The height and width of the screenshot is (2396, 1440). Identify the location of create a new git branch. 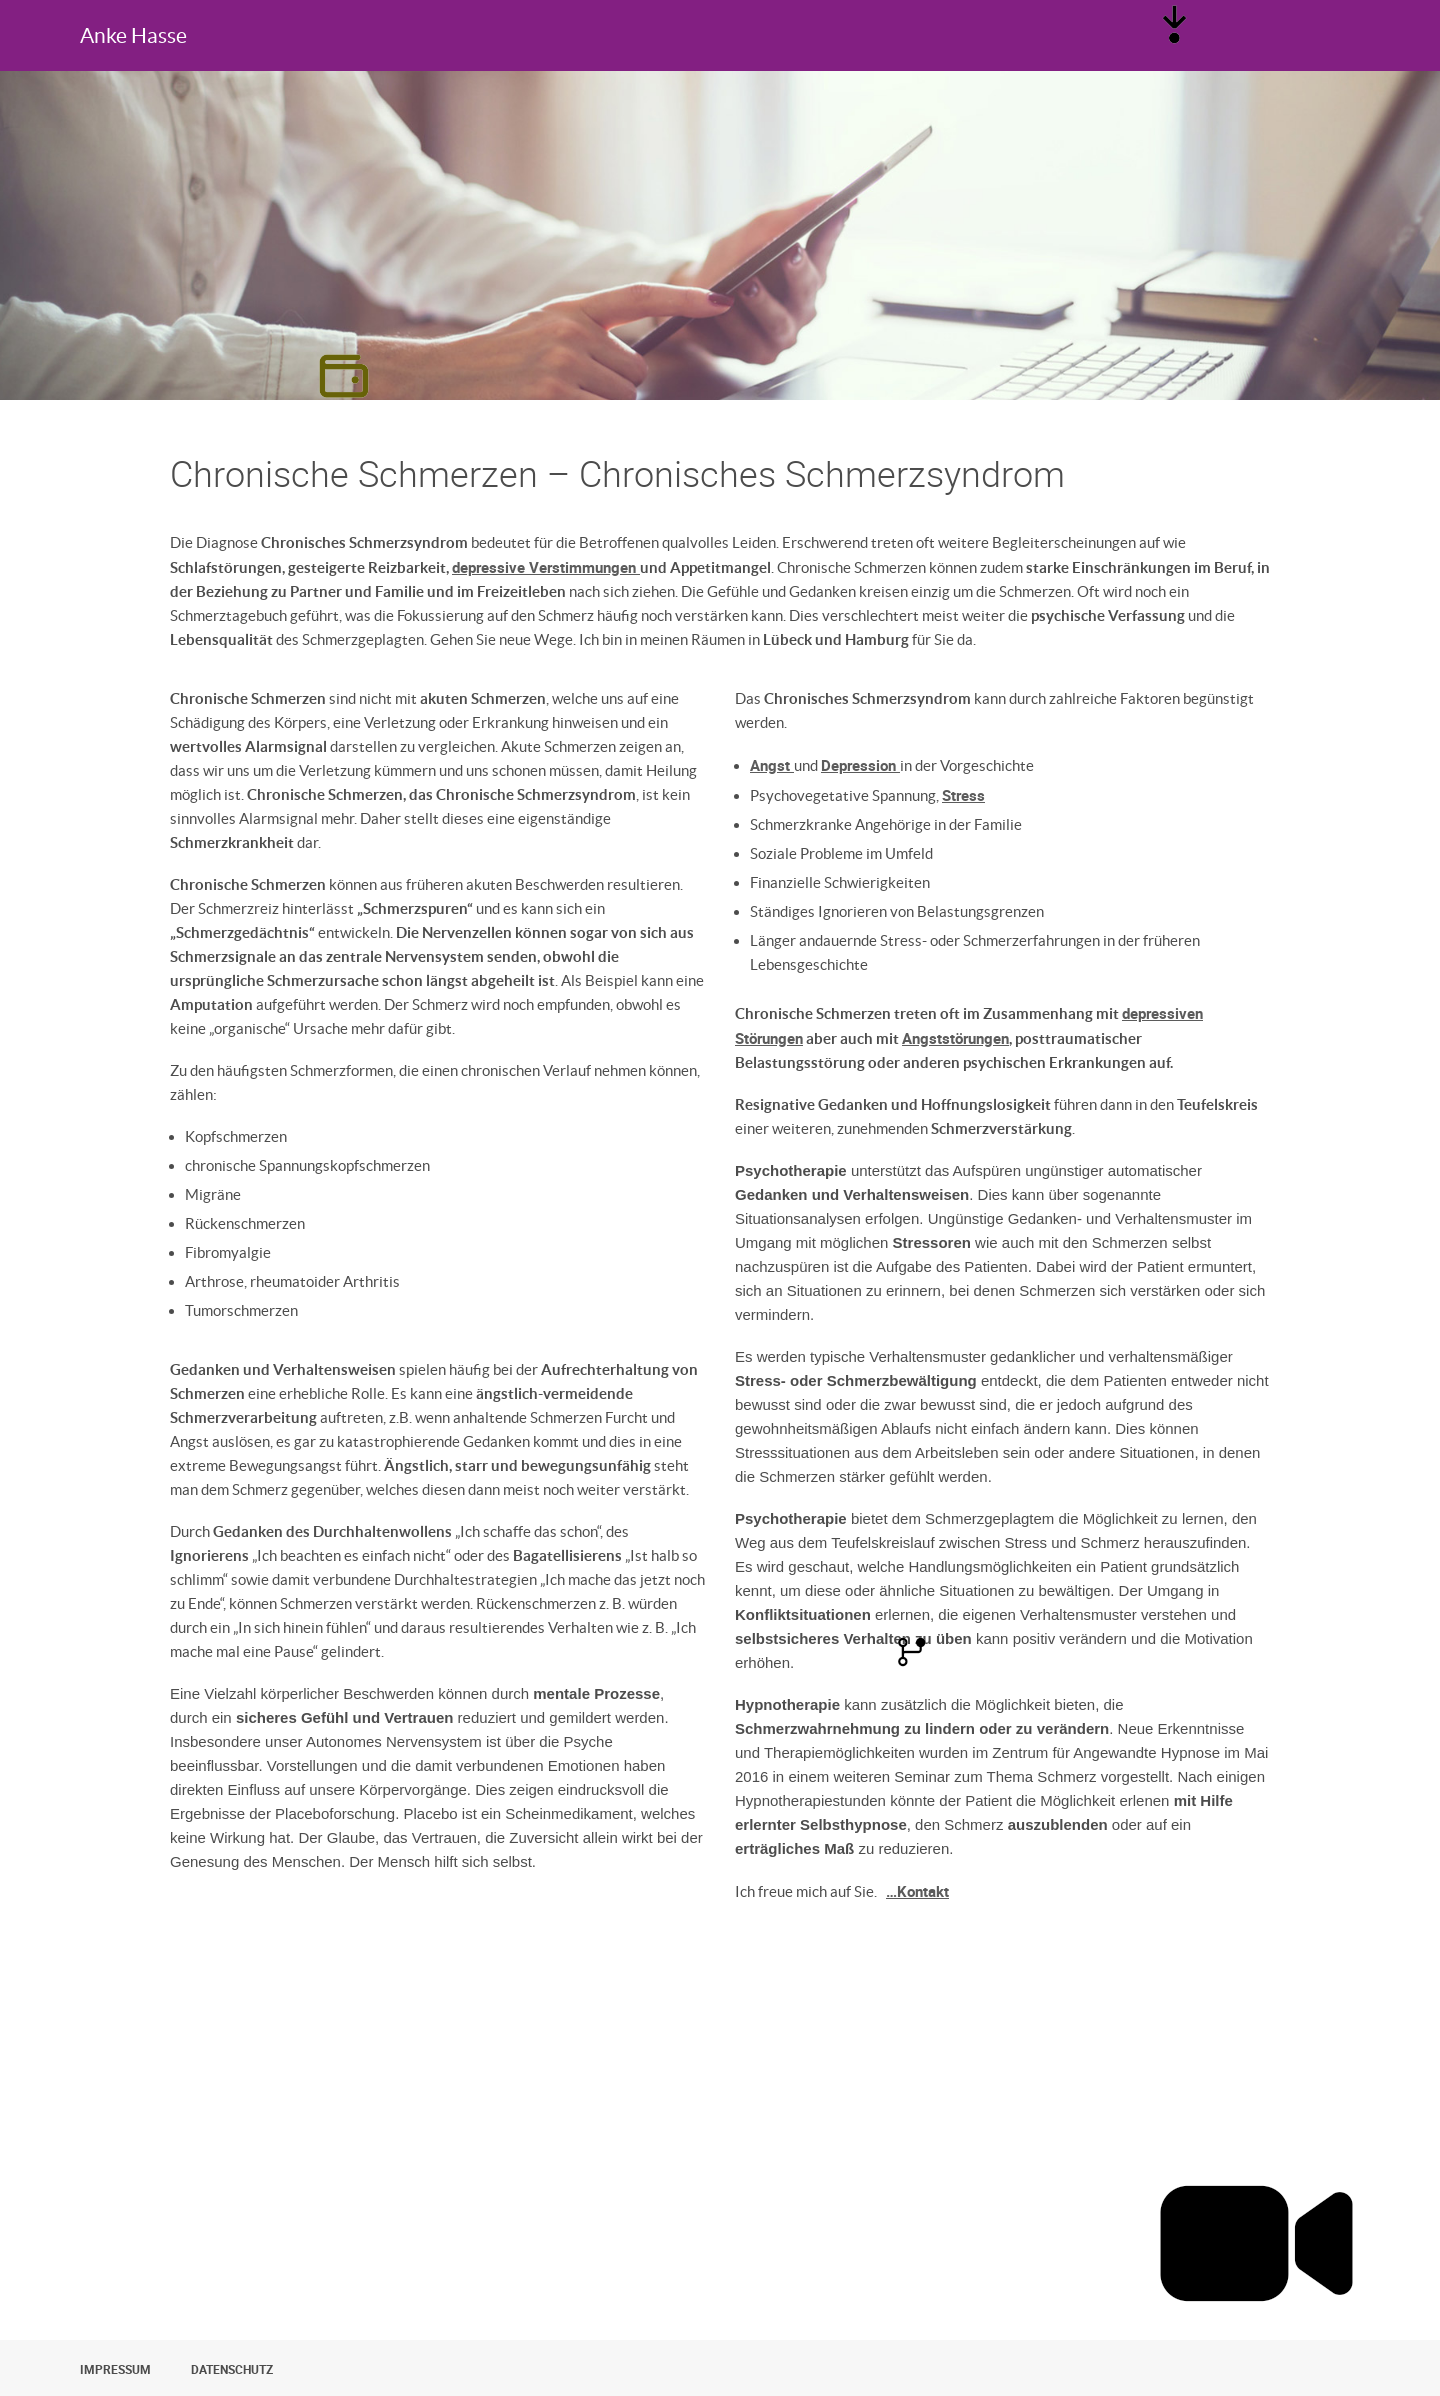
(910, 1652).